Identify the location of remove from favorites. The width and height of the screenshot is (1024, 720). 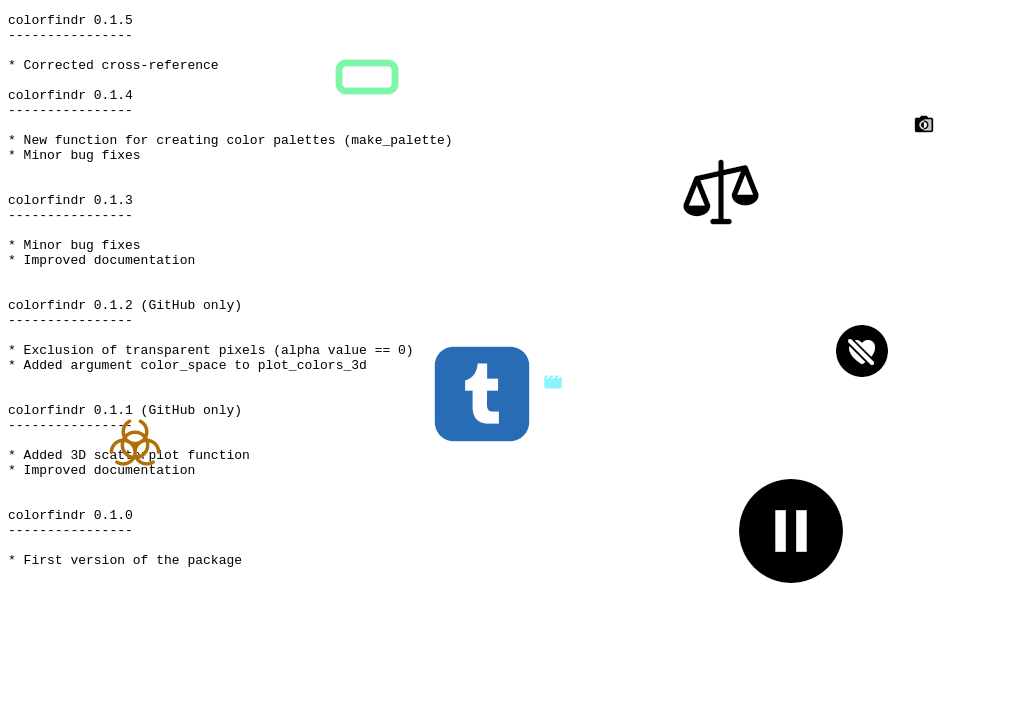
(862, 351).